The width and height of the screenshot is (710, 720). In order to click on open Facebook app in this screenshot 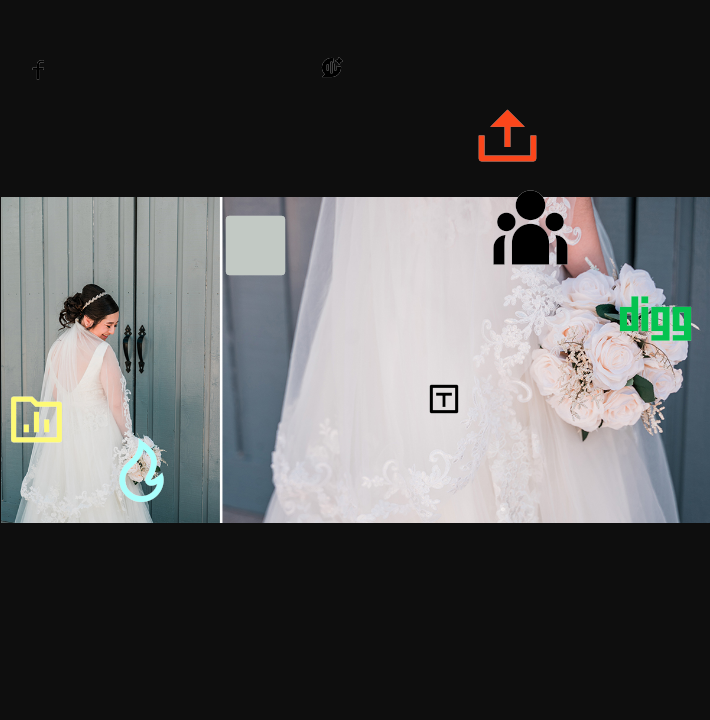, I will do `click(38, 71)`.